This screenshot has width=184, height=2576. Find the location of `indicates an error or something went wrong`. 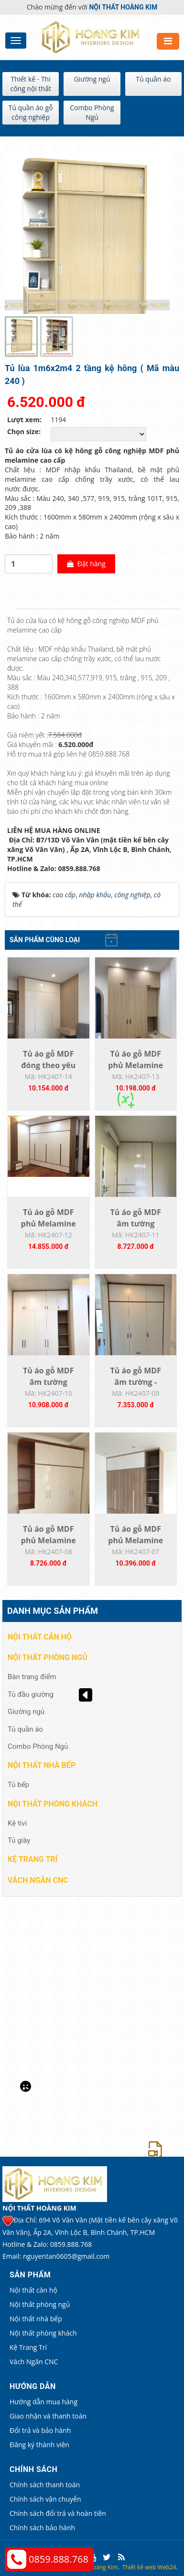

indicates an error or something went wrong is located at coordinates (25, 2086).